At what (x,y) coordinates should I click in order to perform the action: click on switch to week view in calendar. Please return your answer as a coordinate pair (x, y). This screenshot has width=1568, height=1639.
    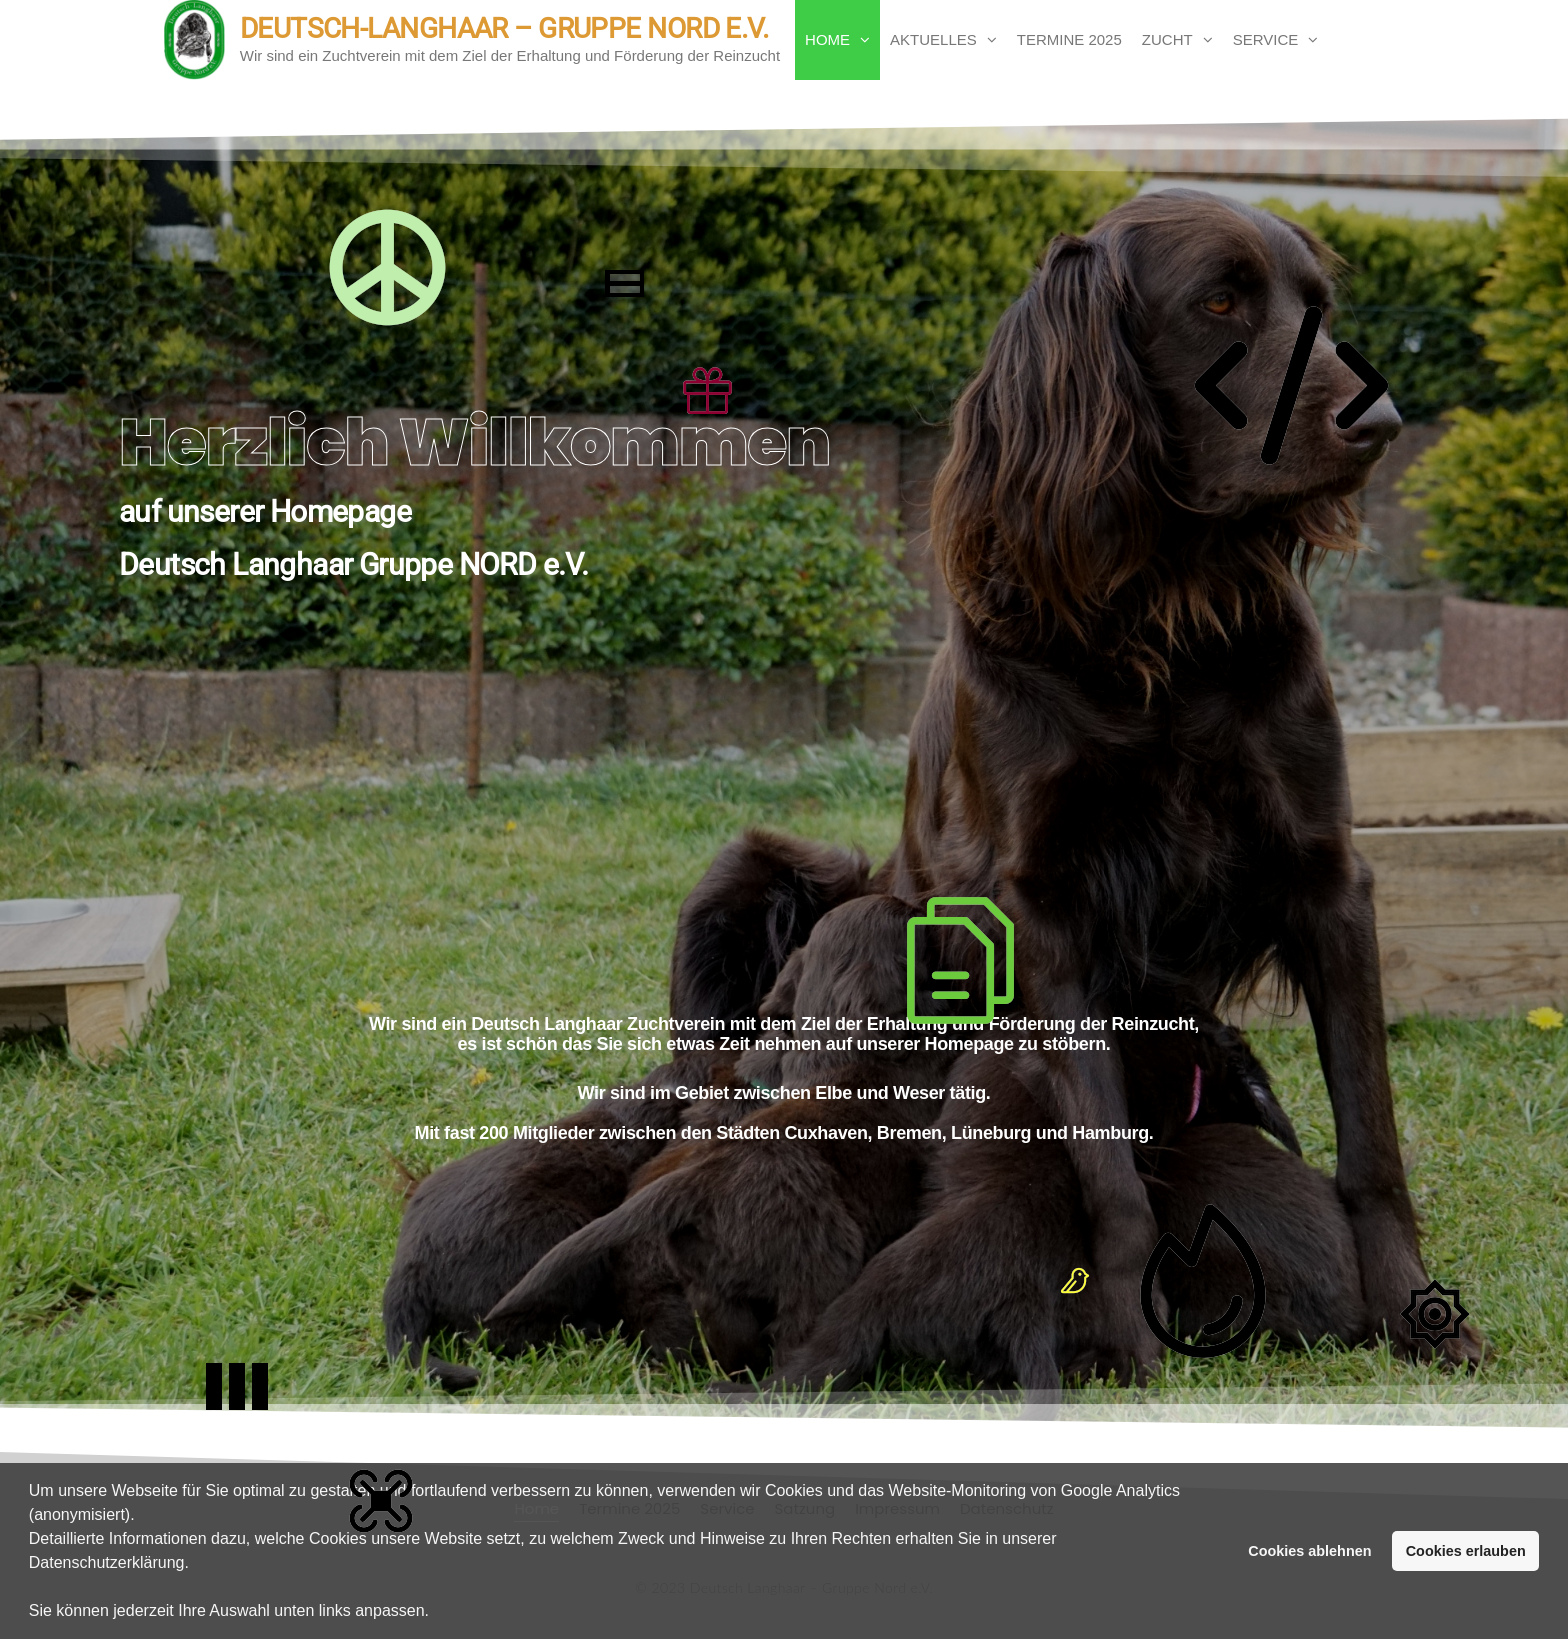
    Looking at the image, I should click on (238, 1386).